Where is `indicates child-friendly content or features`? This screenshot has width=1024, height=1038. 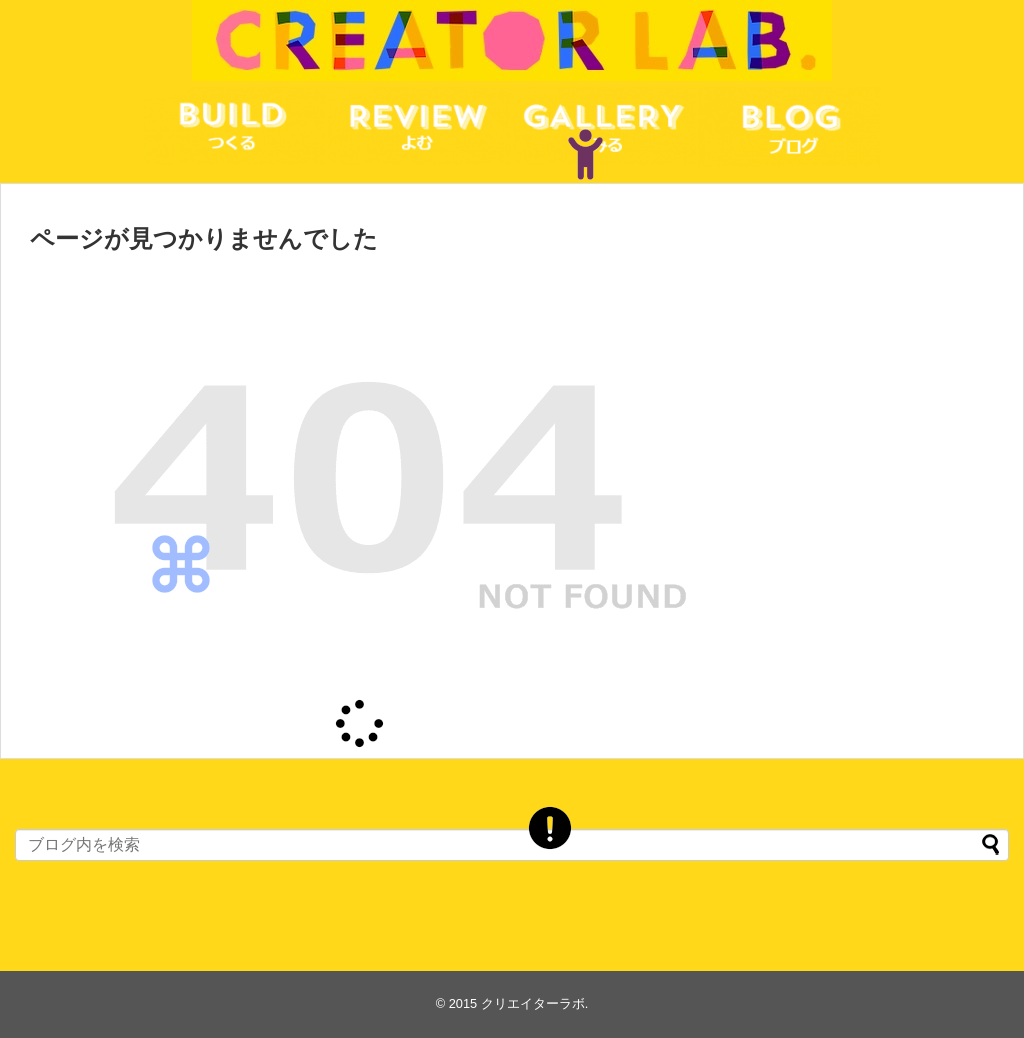 indicates child-friendly content or features is located at coordinates (585, 154).